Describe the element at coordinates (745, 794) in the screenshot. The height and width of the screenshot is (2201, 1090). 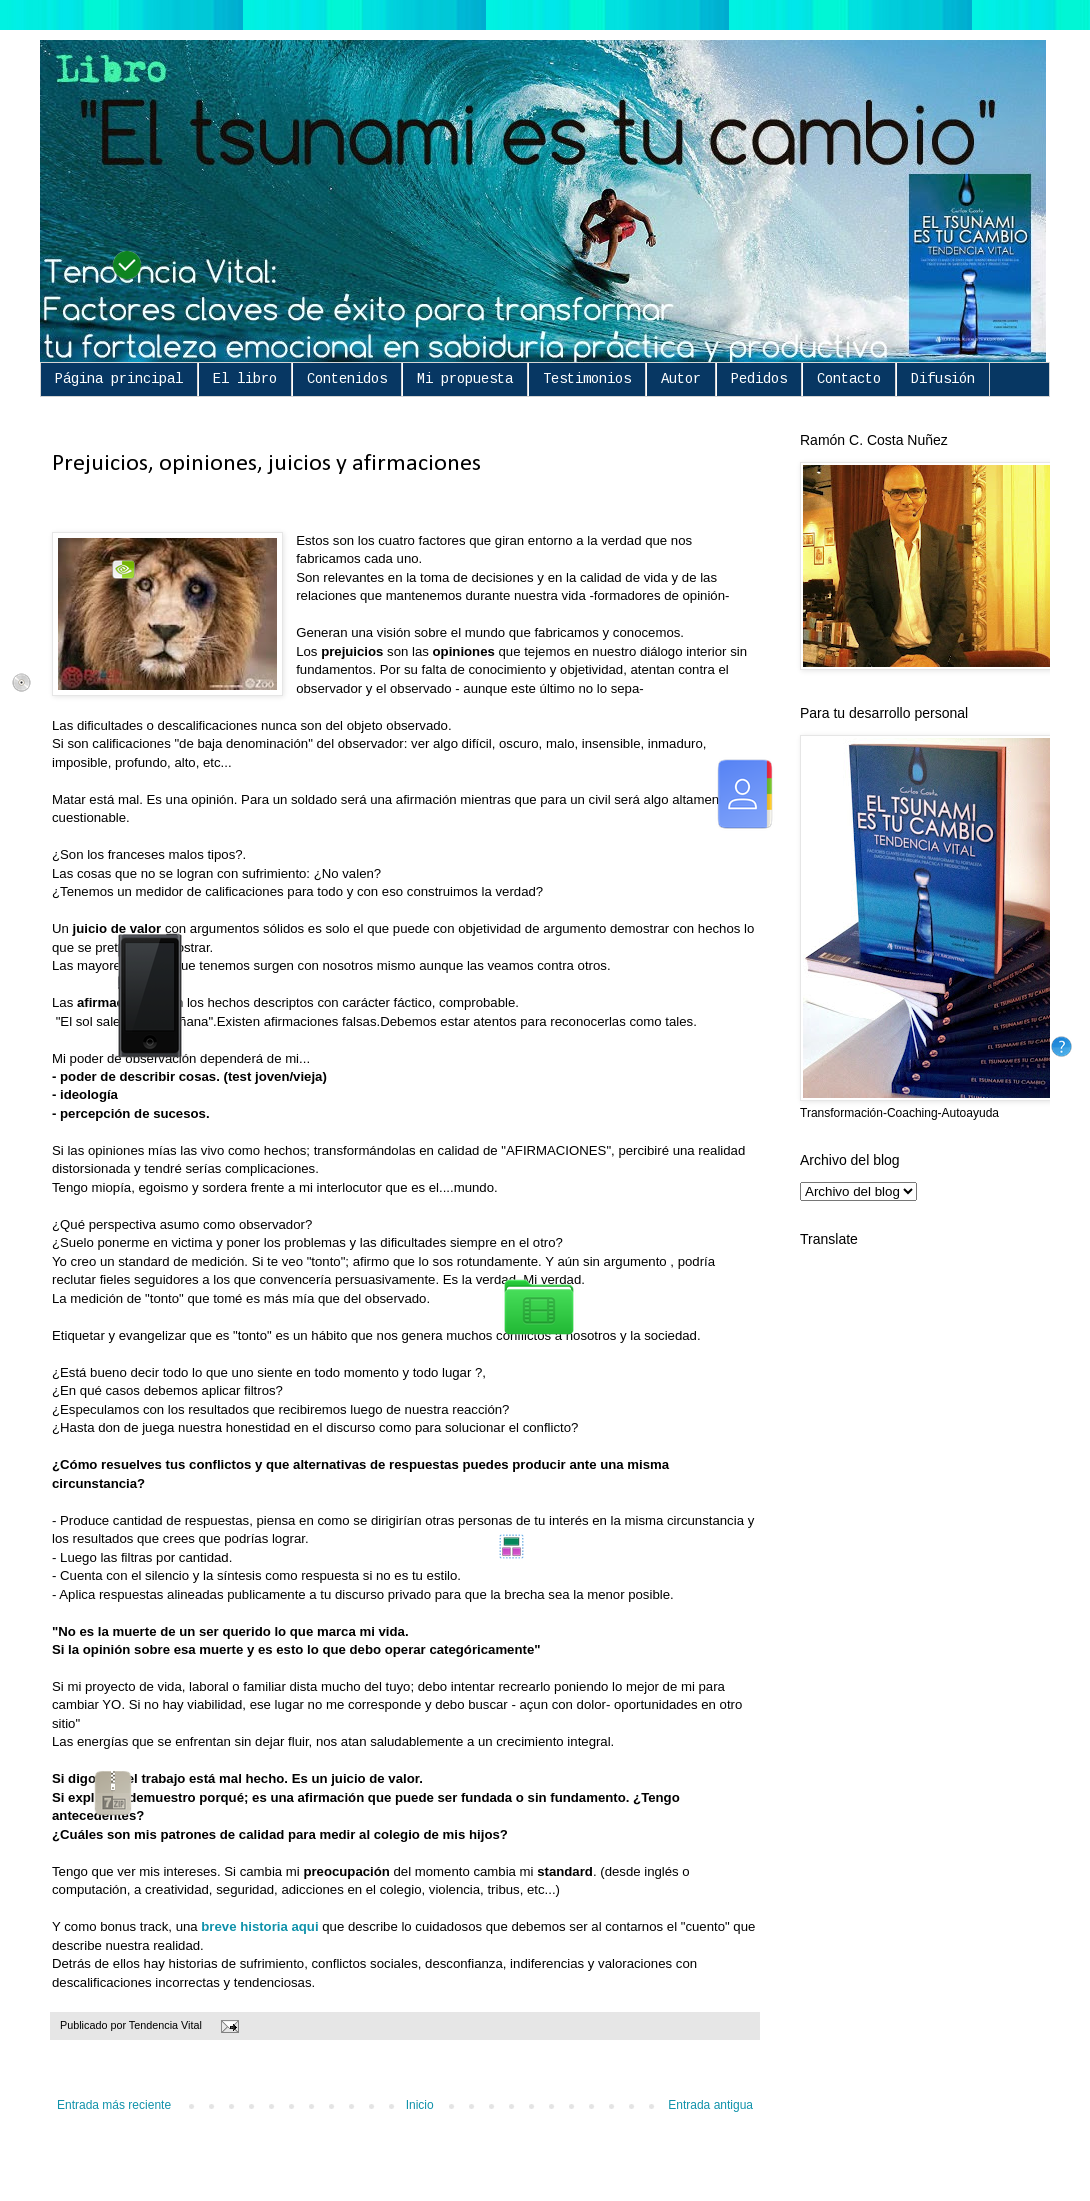
I see `open the contacts or address book app` at that location.